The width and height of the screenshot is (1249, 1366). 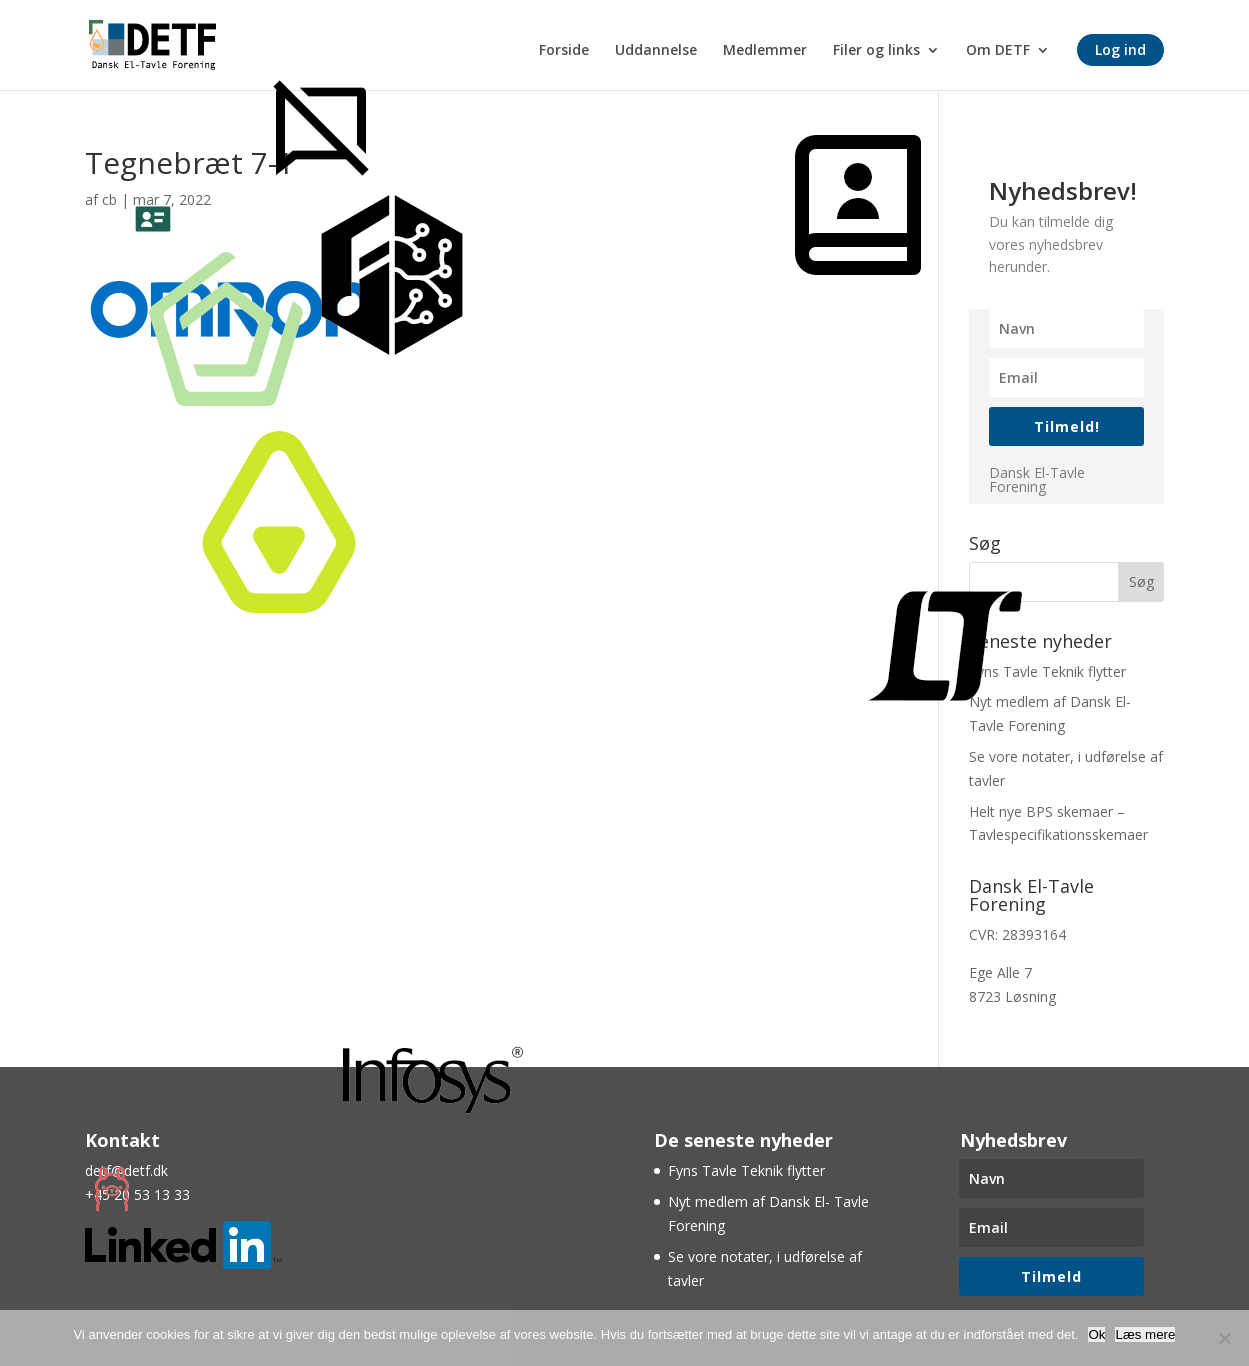 I want to click on infosys company logo, so click(x=433, y=1080).